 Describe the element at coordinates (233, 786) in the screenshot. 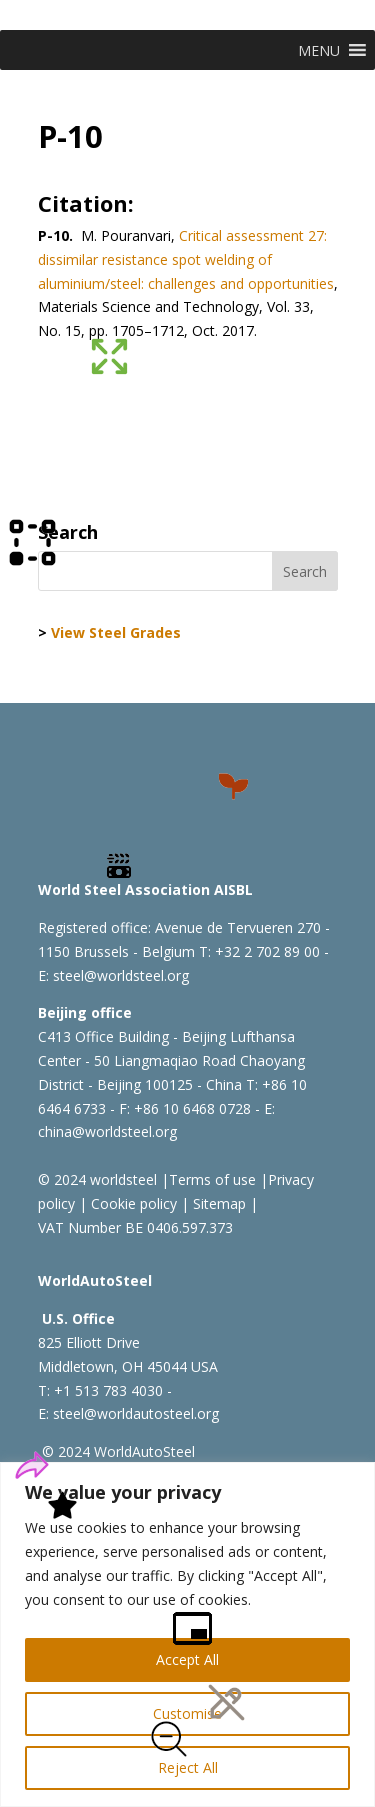

I see `indicates eco-friendly or sustainable option` at that location.